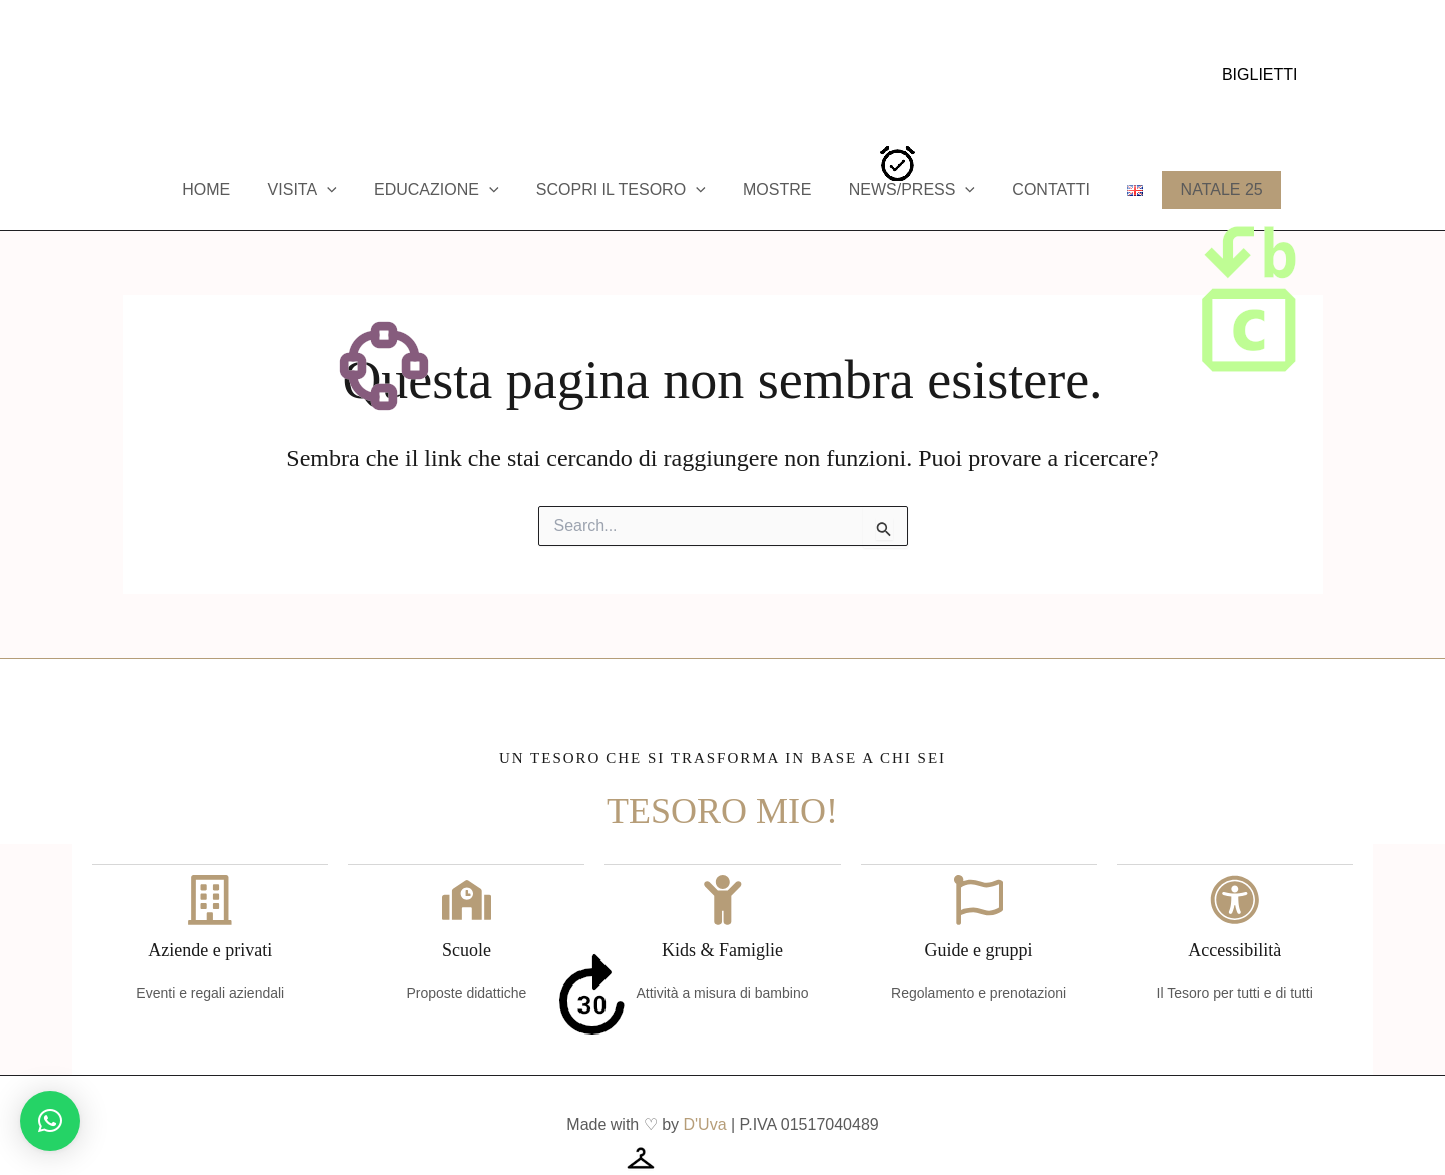 The width and height of the screenshot is (1445, 1175). I want to click on access wardrobe or clothing options, so click(641, 1158).